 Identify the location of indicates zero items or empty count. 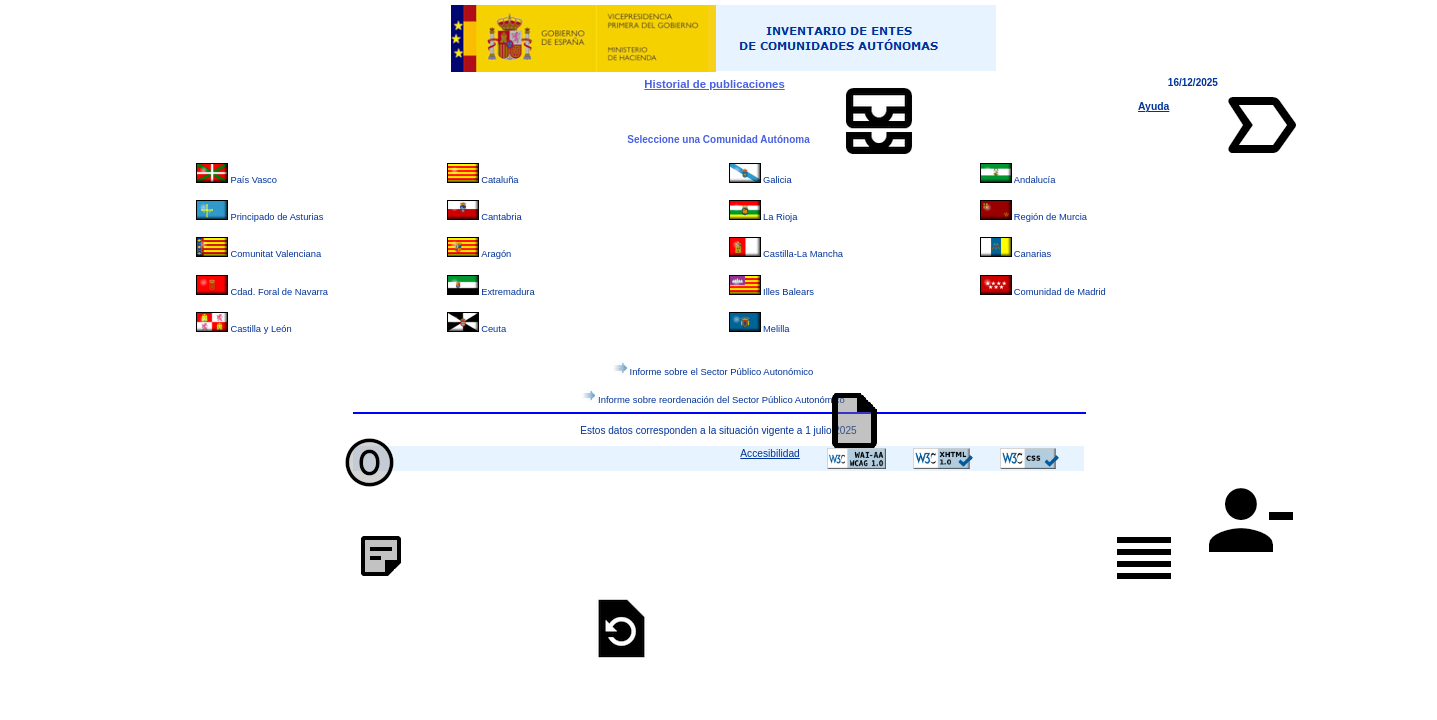
(369, 462).